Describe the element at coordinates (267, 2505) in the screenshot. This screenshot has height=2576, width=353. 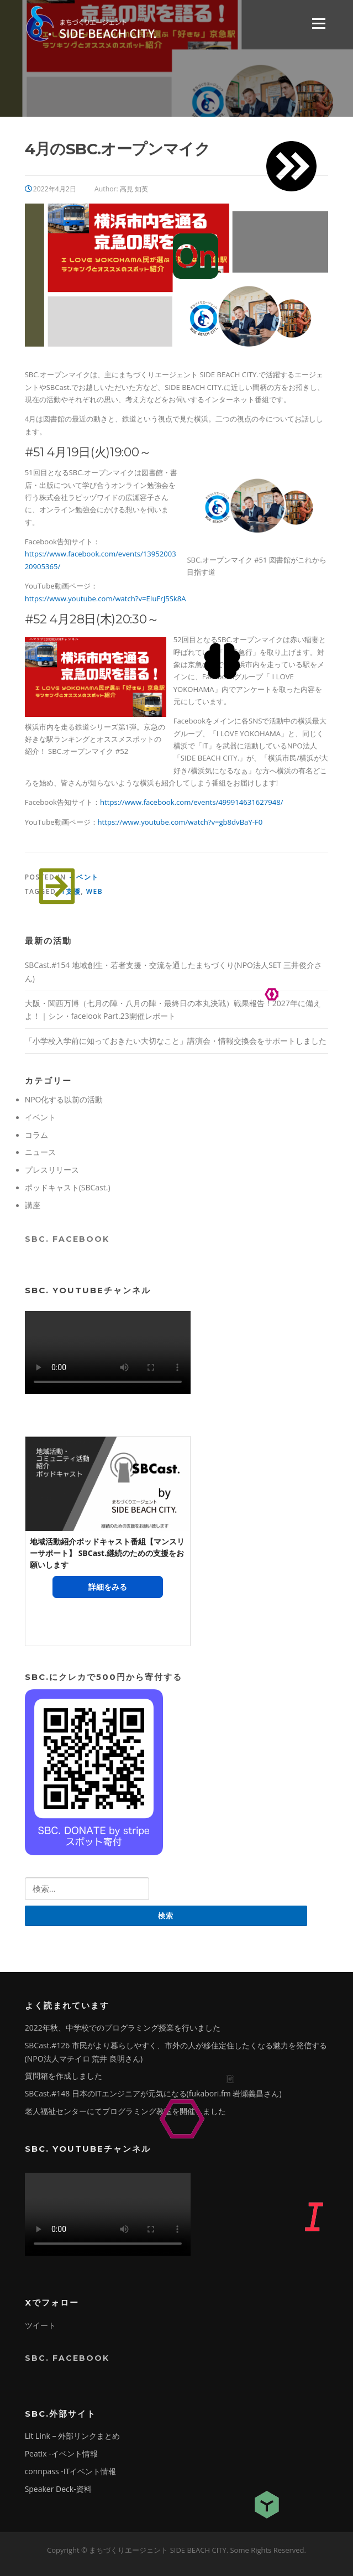
I see `Unity game engine logo` at that location.